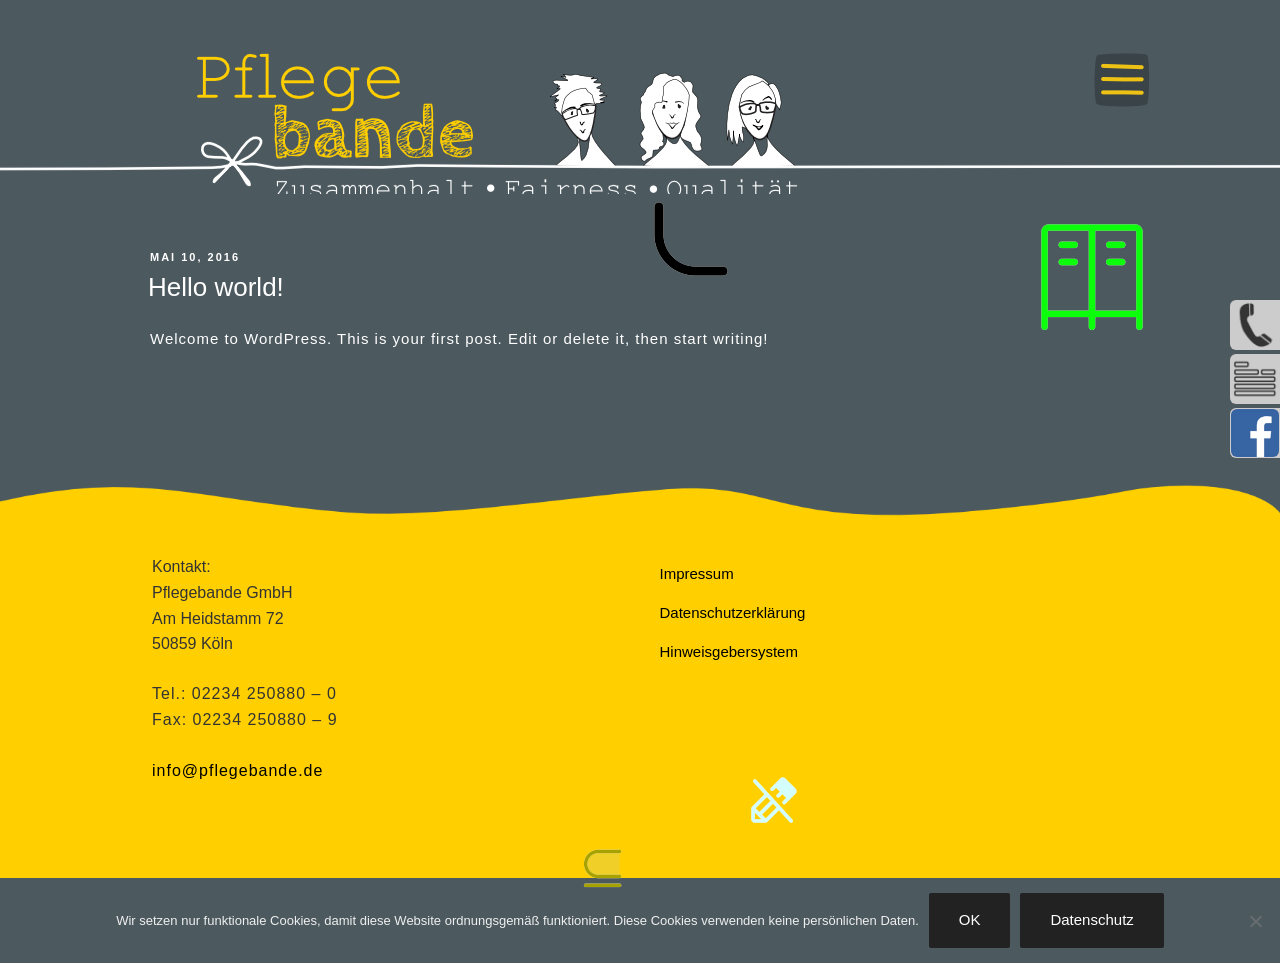  Describe the element at coordinates (773, 801) in the screenshot. I see `editing is disabled` at that location.